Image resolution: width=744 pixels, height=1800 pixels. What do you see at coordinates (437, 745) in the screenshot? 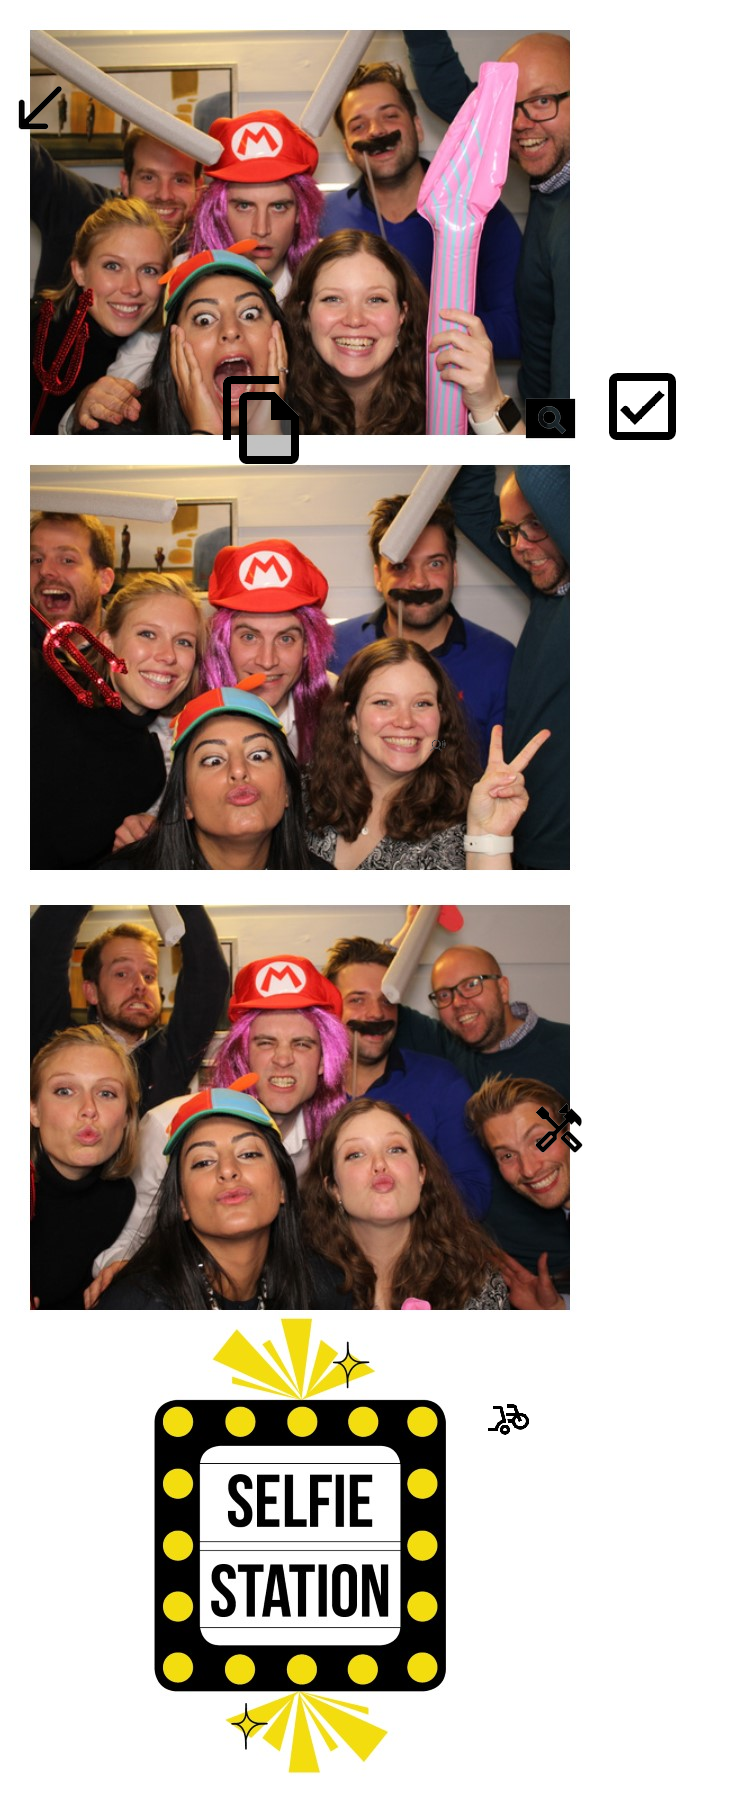
I see `user audio or voice settings` at bounding box center [437, 745].